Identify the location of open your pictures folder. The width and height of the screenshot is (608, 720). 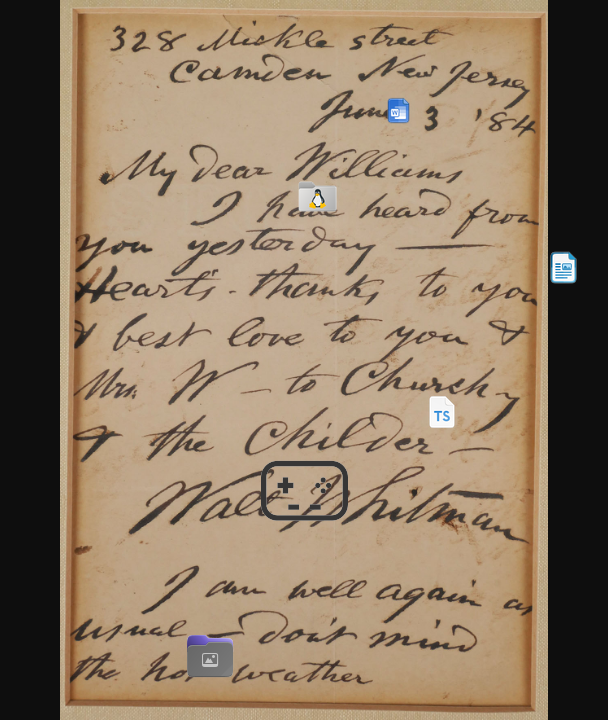
(210, 656).